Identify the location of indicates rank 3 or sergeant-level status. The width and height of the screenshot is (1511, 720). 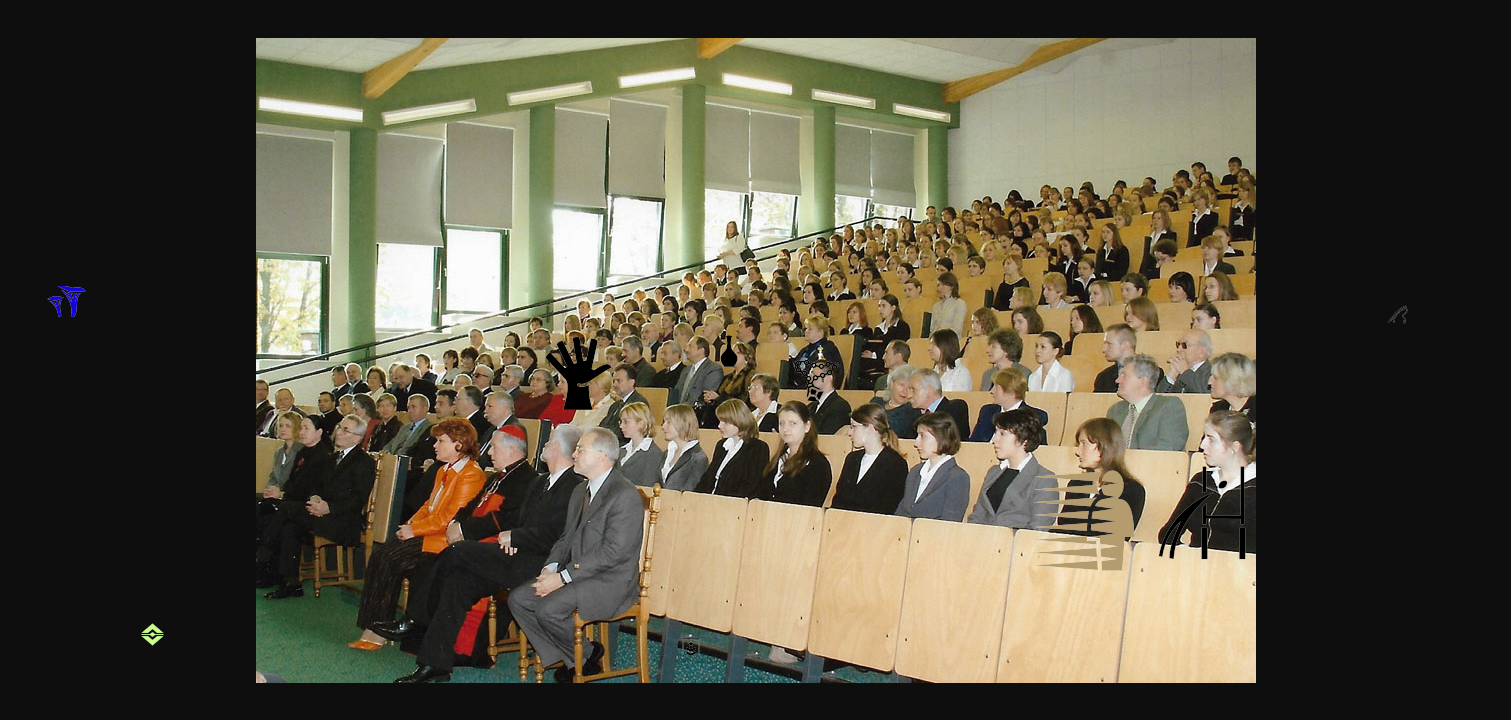
(691, 649).